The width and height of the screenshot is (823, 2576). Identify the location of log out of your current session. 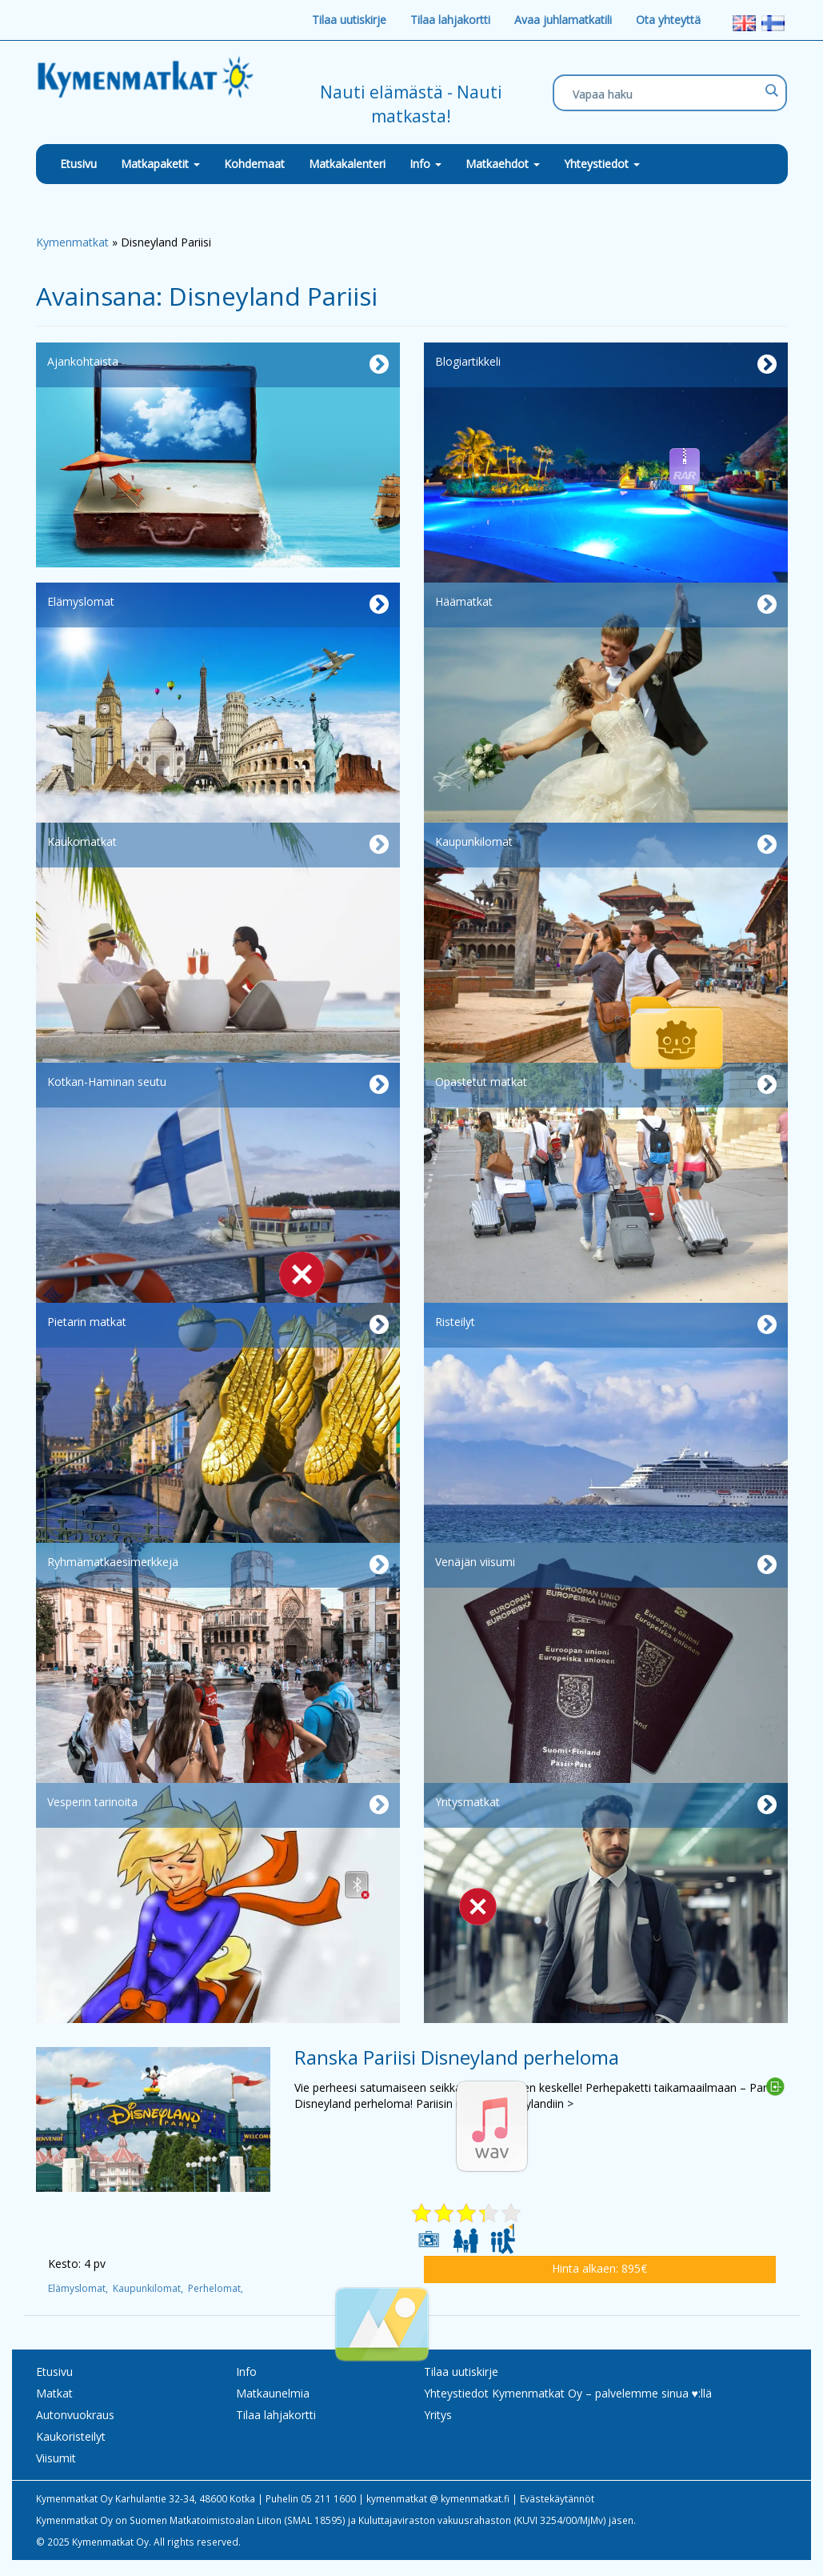
(775, 2086).